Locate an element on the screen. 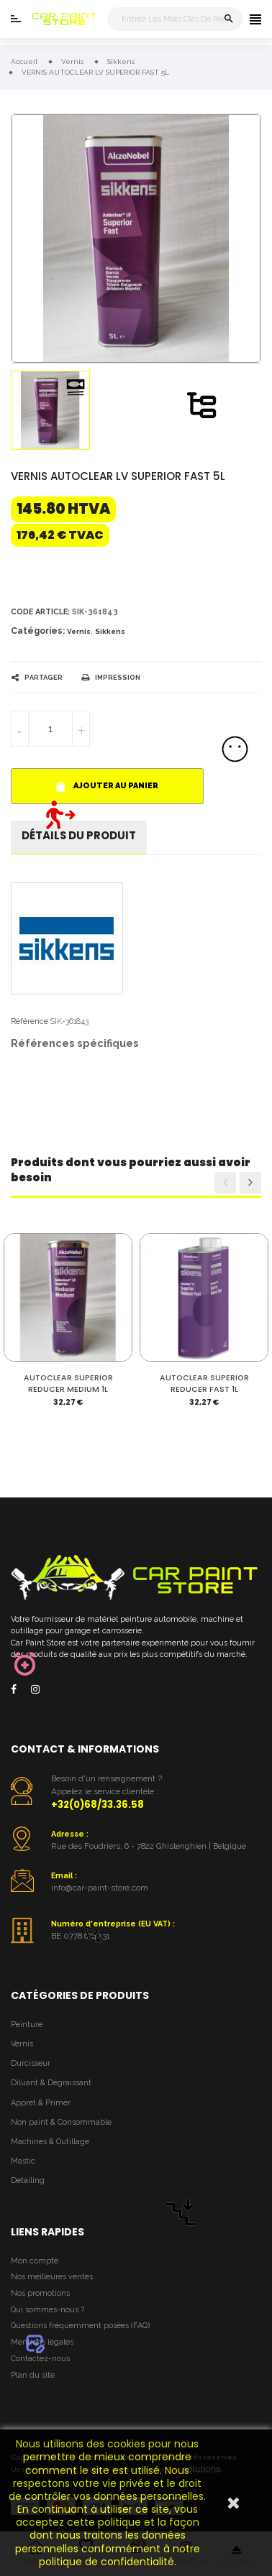 This screenshot has height=2576, width=272. view subtasks within a project is located at coordinates (201, 405).